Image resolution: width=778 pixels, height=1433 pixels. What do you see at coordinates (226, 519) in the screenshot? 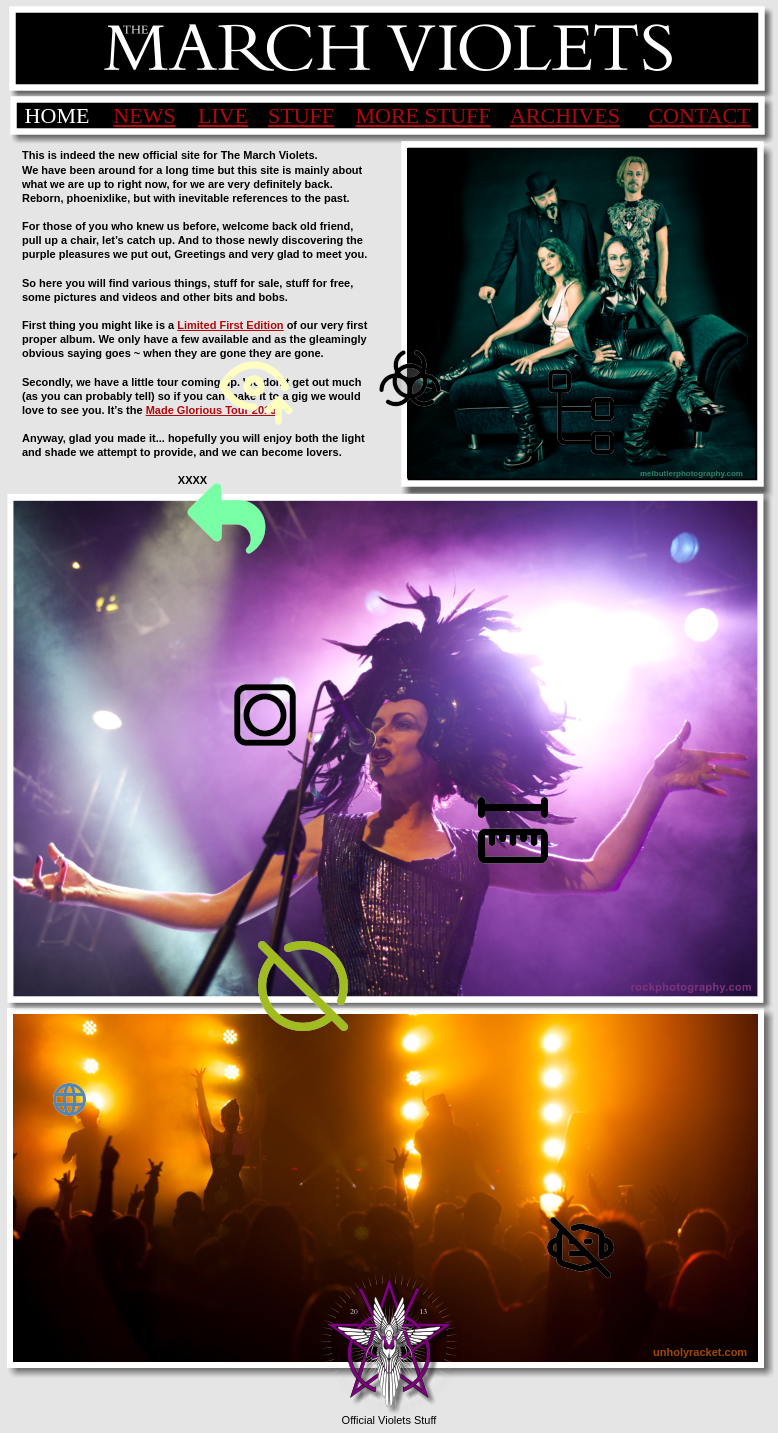
I see `reply to a message` at bounding box center [226, 519].